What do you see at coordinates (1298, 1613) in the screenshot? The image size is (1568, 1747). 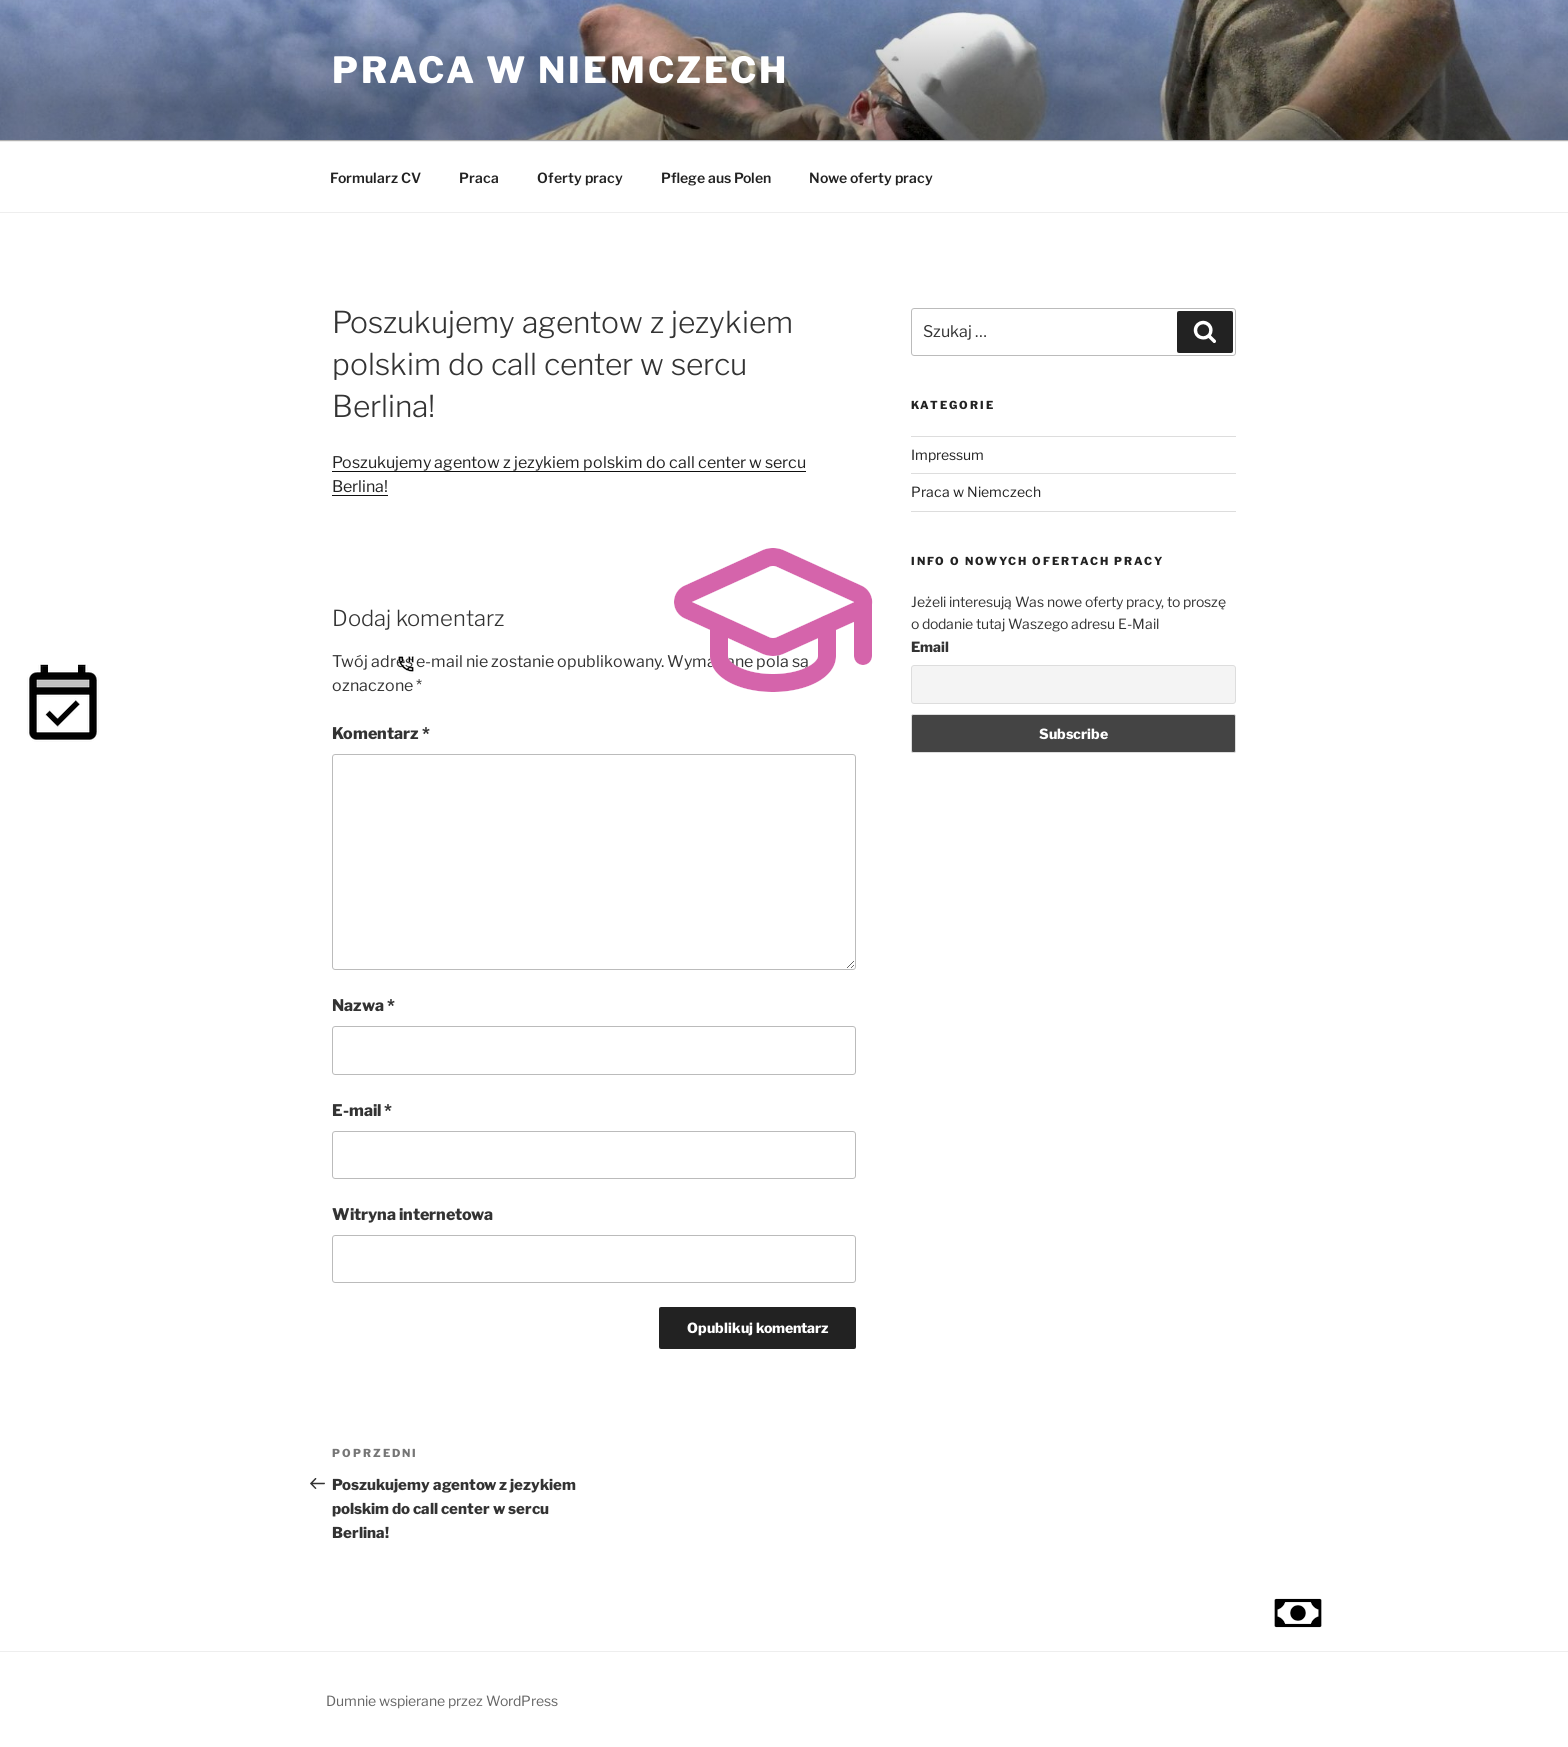 I see `view your account balance` at bounding box center [1298, 1613].